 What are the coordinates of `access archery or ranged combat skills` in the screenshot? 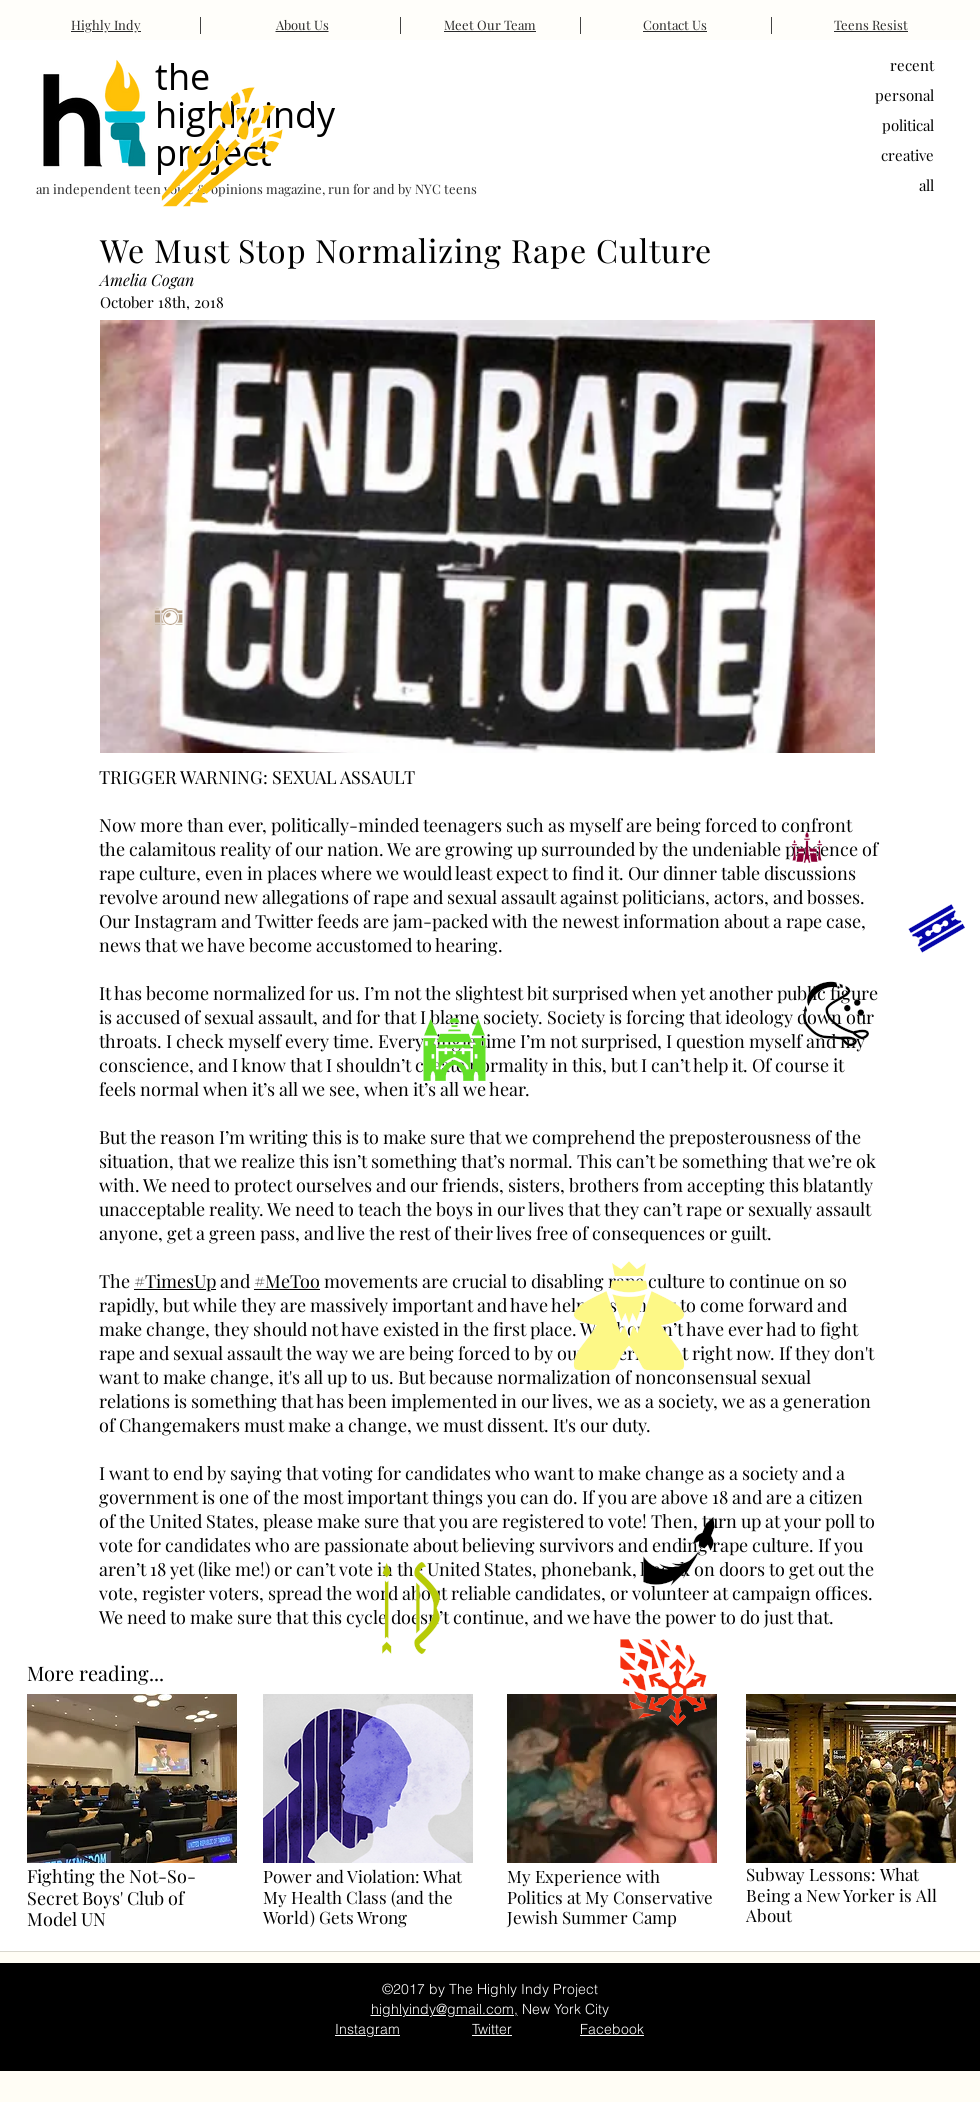 It's located at (407, 1608).